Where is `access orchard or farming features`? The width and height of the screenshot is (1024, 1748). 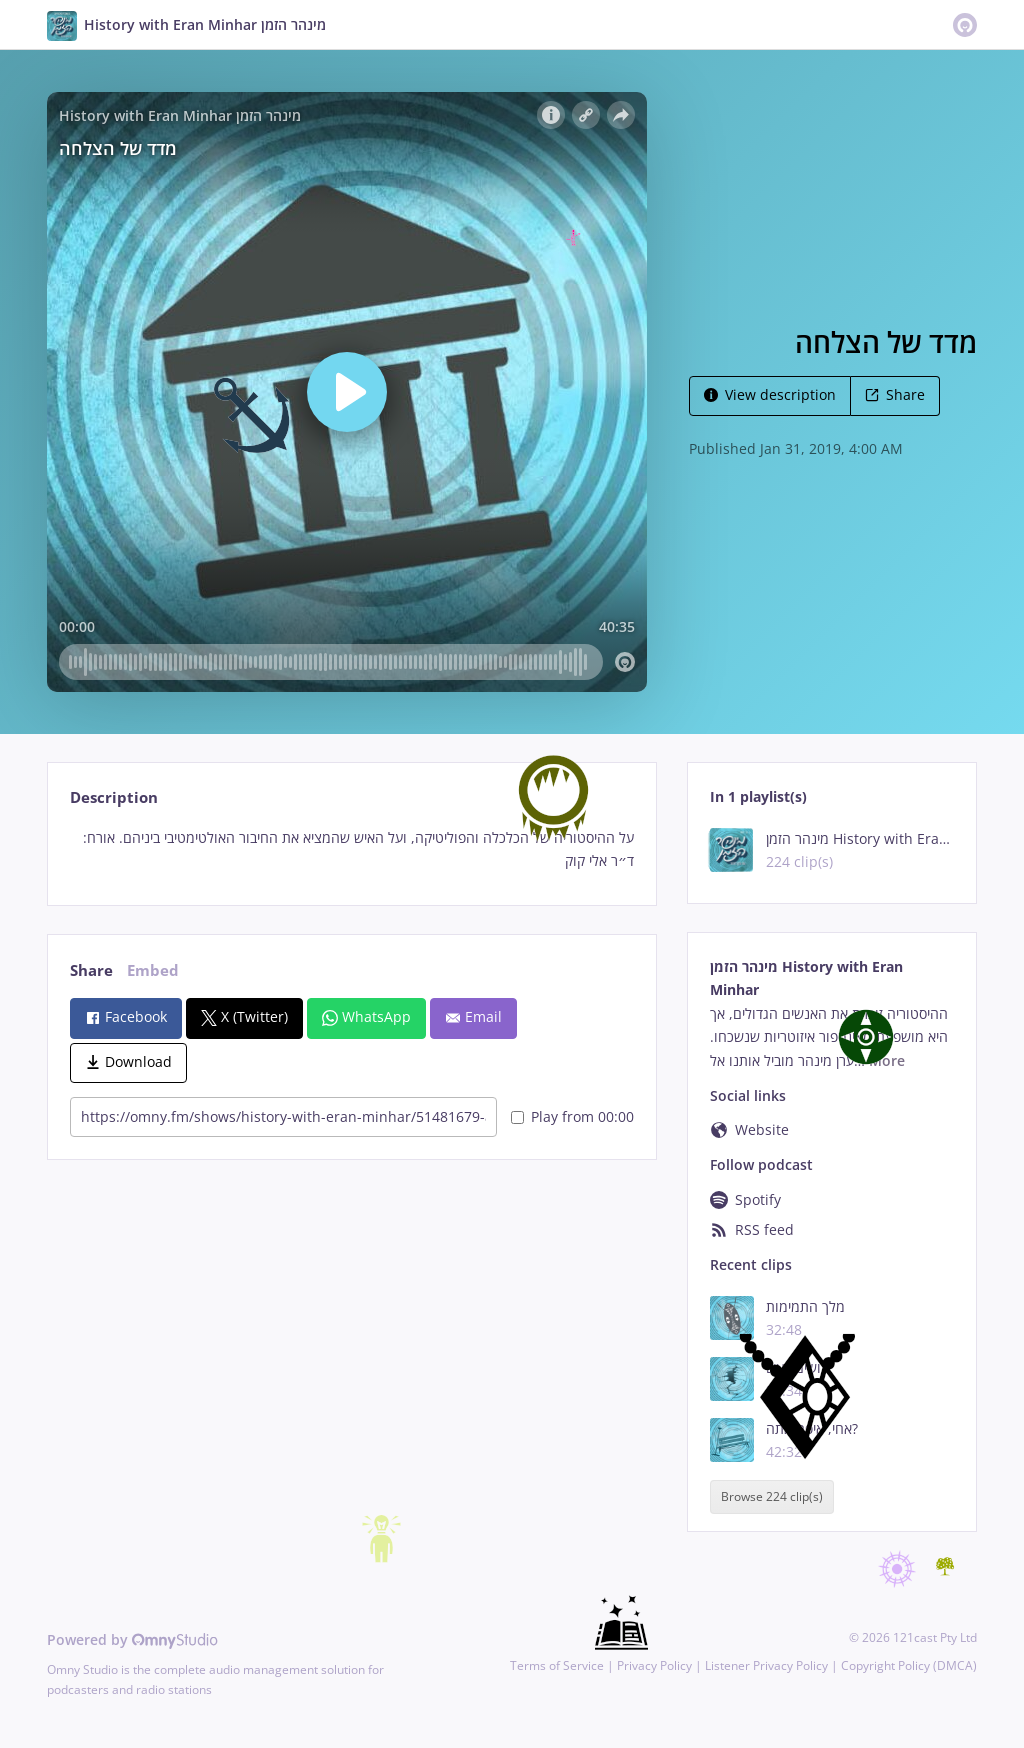
access orchard or farming features is located at coordinates (945, 1566).